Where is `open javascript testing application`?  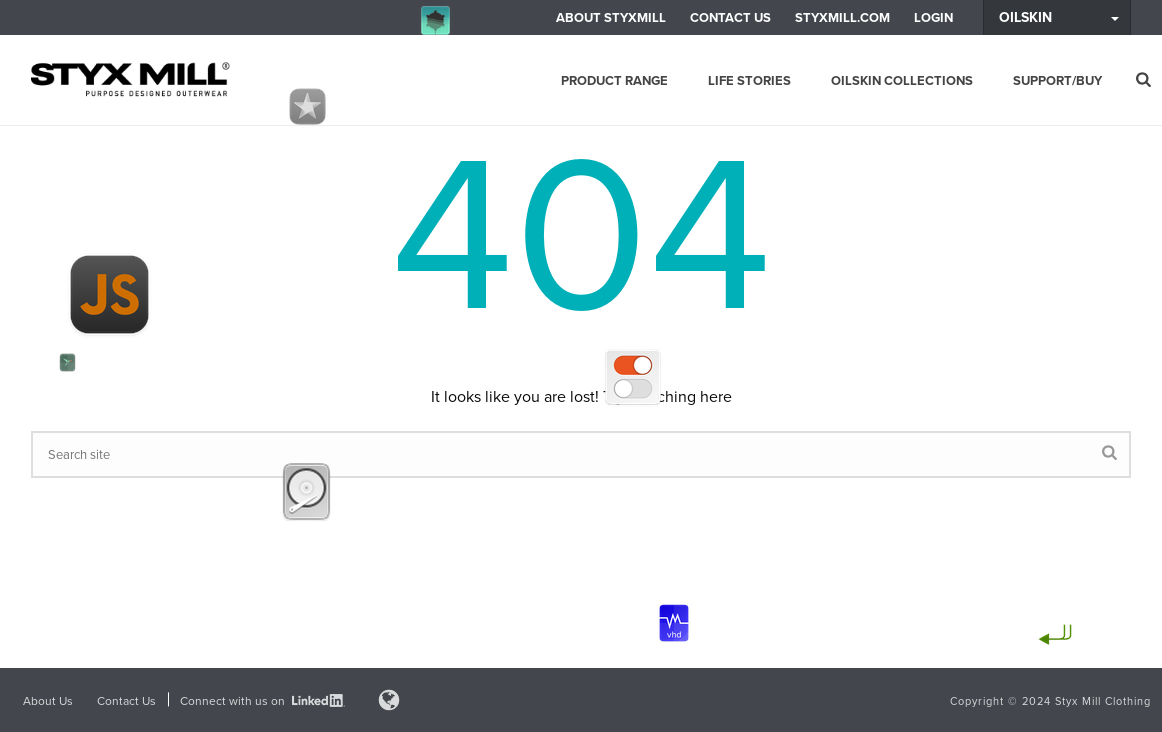 open javascript testing application is located at coordinates (109, 294).